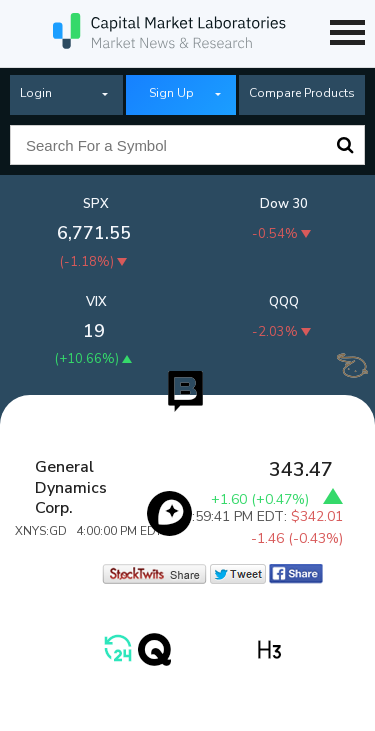  What do you see at coordinates (169, 513) in the screenshot?
I see `mapbox branding or attribution` at bounding box center [169, 513].